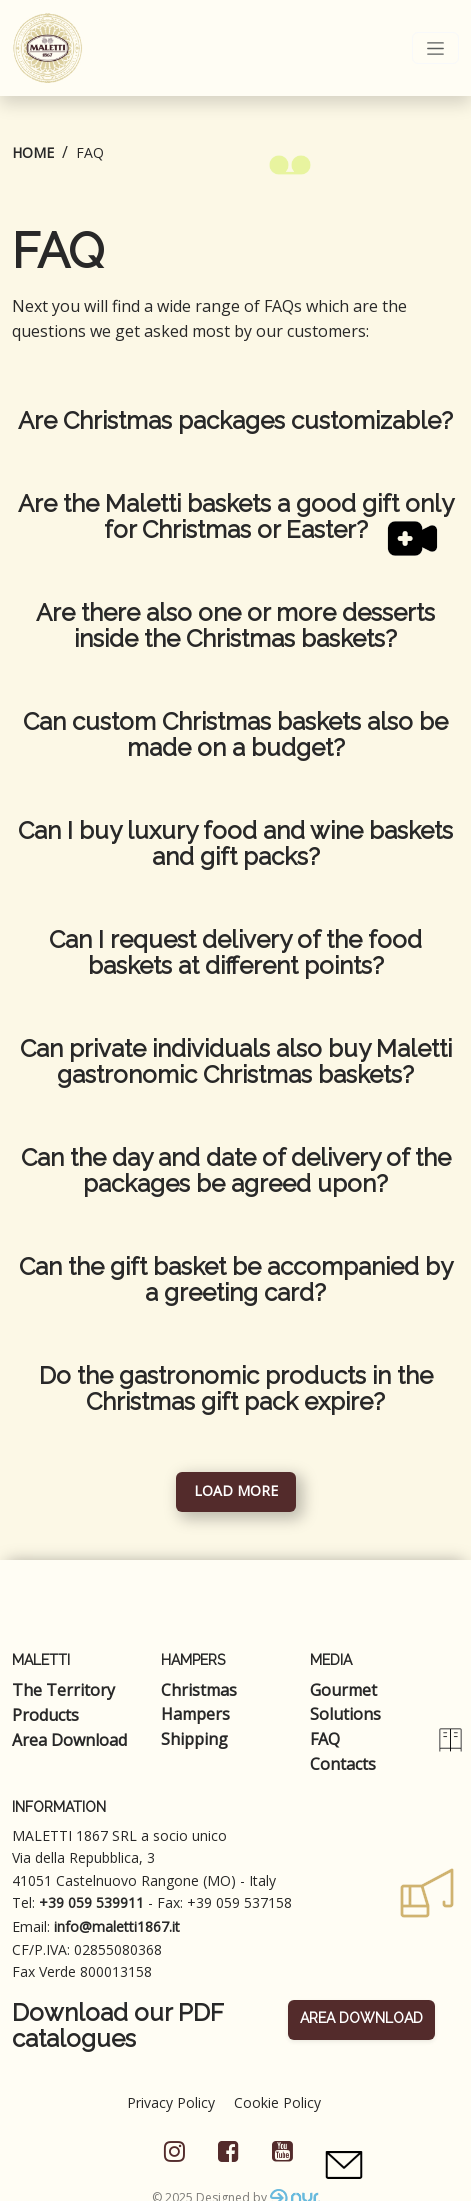 The width and height of the screenshot is (471, 2201). Describe the element at coordinates (450, 1739) in the screenshot. I see `access storage lockers` at that location.